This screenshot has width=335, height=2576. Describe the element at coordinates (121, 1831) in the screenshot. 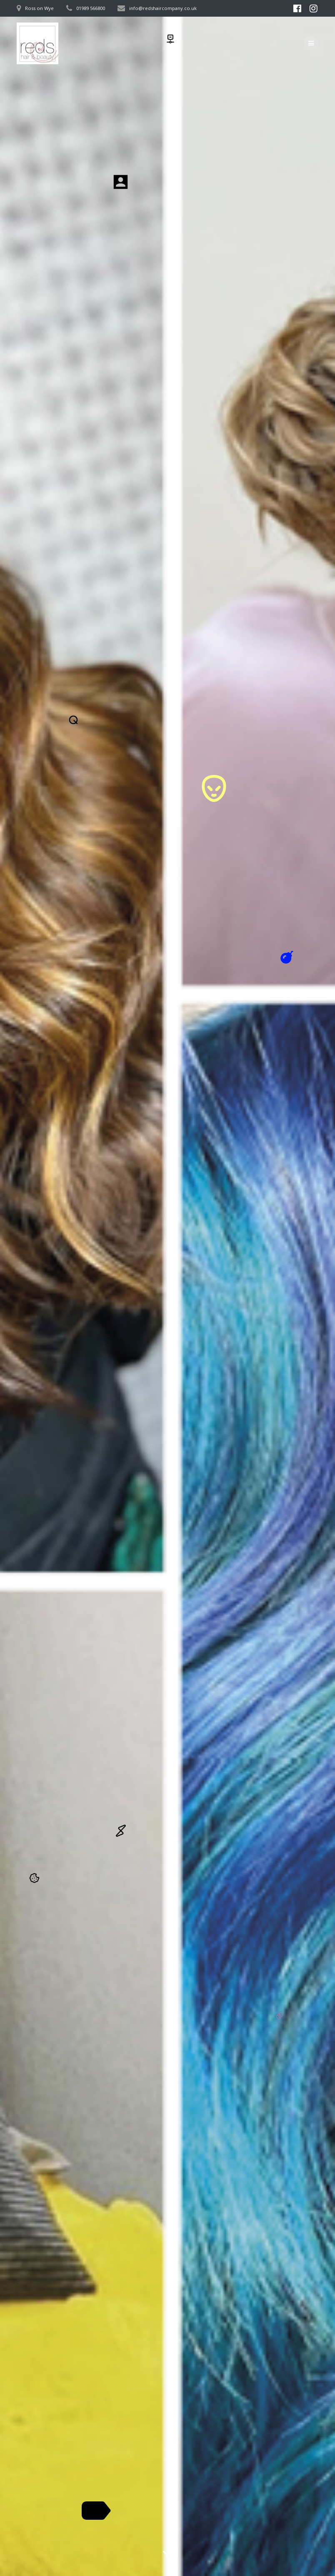

I see `access THORChain cryptocurrency services` at that location.